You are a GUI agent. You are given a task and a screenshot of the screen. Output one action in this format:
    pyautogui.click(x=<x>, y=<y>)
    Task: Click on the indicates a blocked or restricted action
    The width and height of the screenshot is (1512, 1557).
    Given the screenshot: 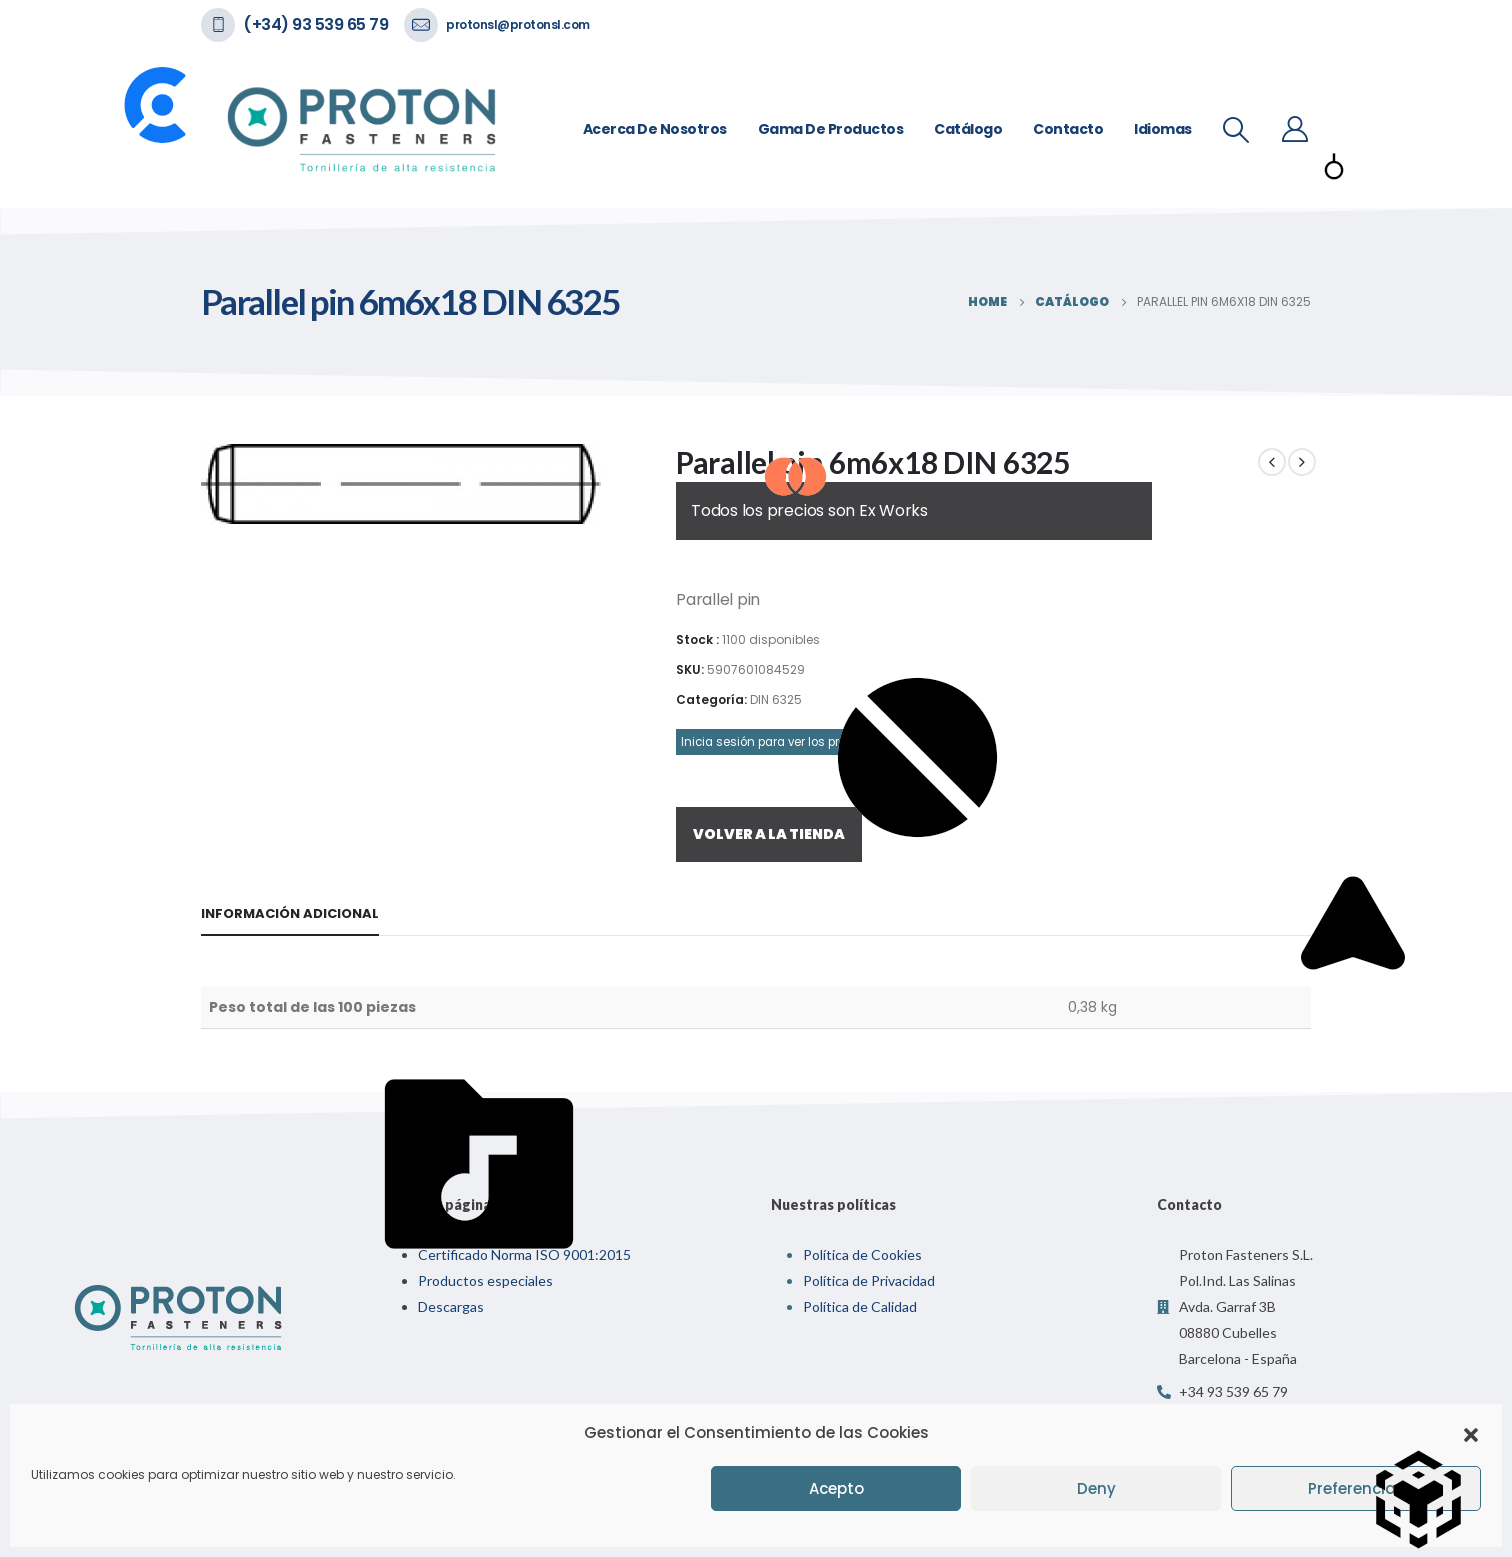 What is the action you would take?
    pyautogui.click(x=917, y=757)
    